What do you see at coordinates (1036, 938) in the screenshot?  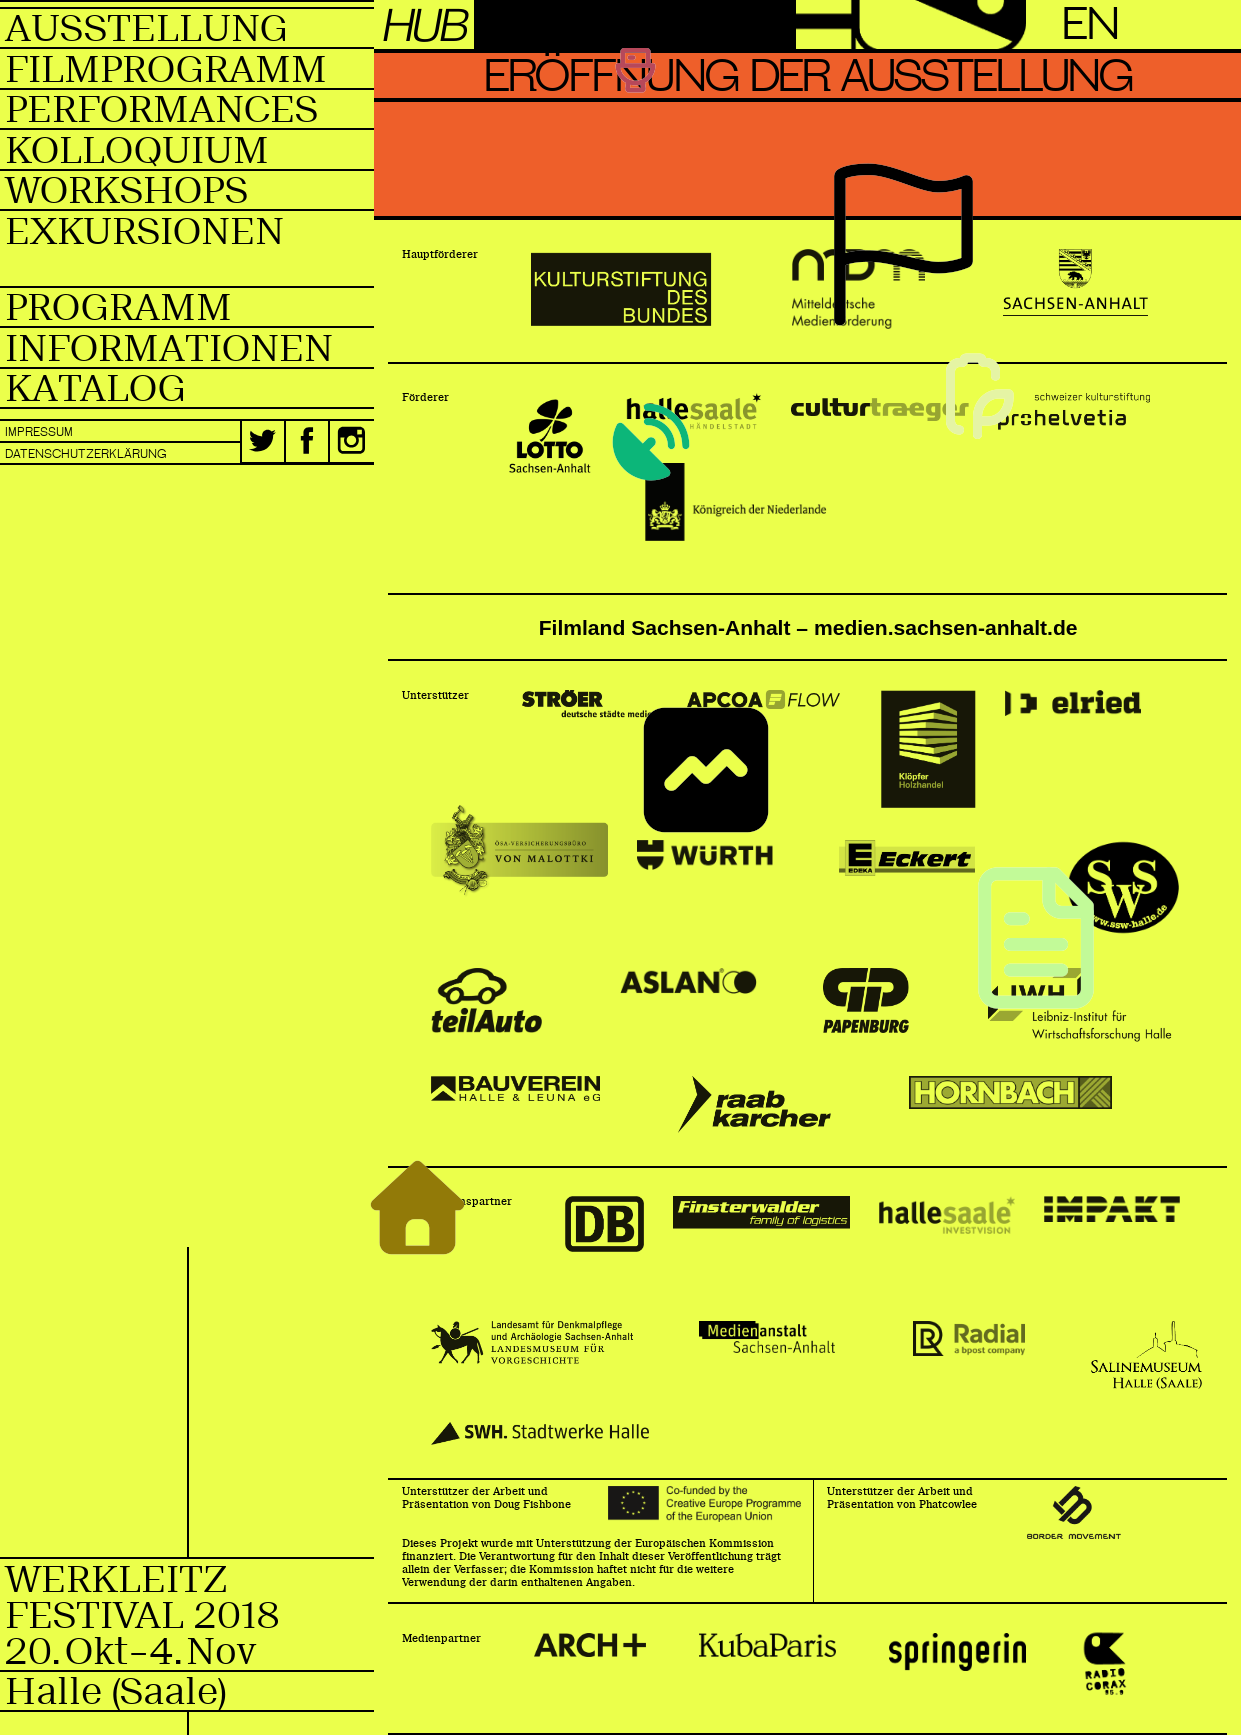 I see `view document contents` at bounding box center [1036, 938].